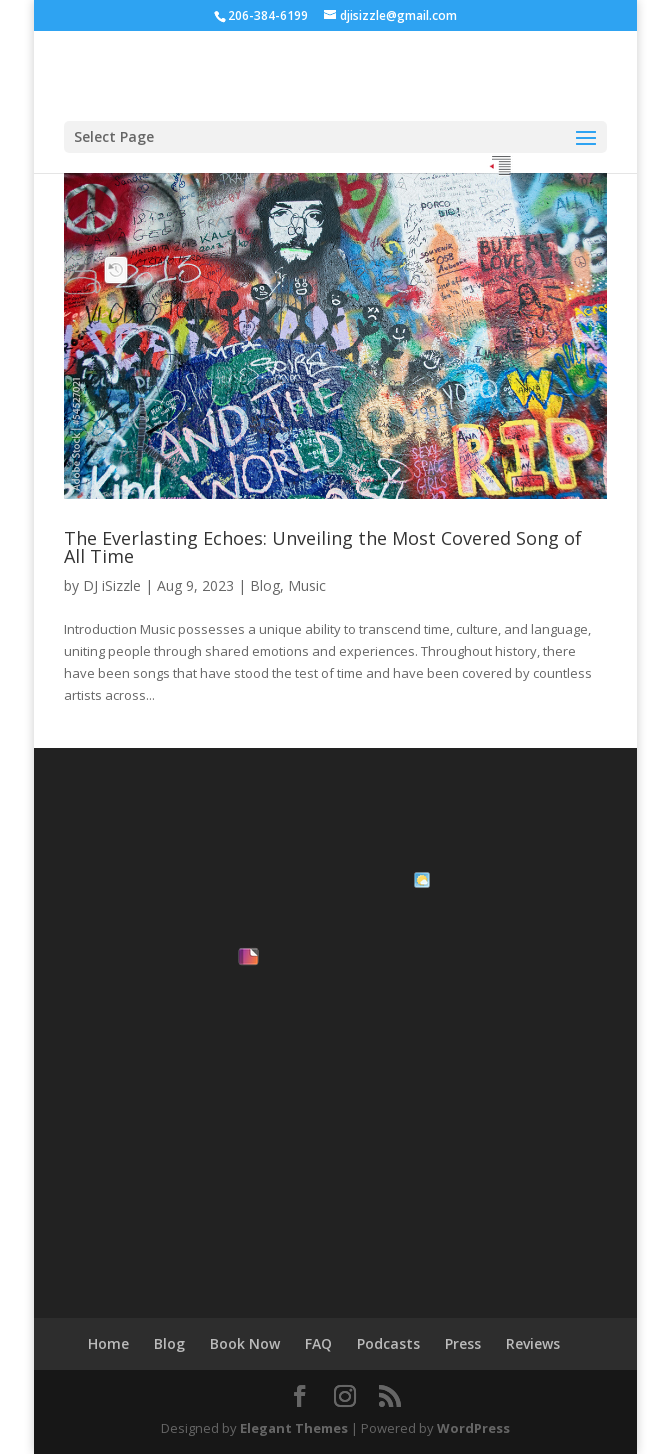 This screenshot has width=671, height=1454. Describe the element at coordinates (500, 165) in the screenshot. I see `decrease text indentation` at that location.